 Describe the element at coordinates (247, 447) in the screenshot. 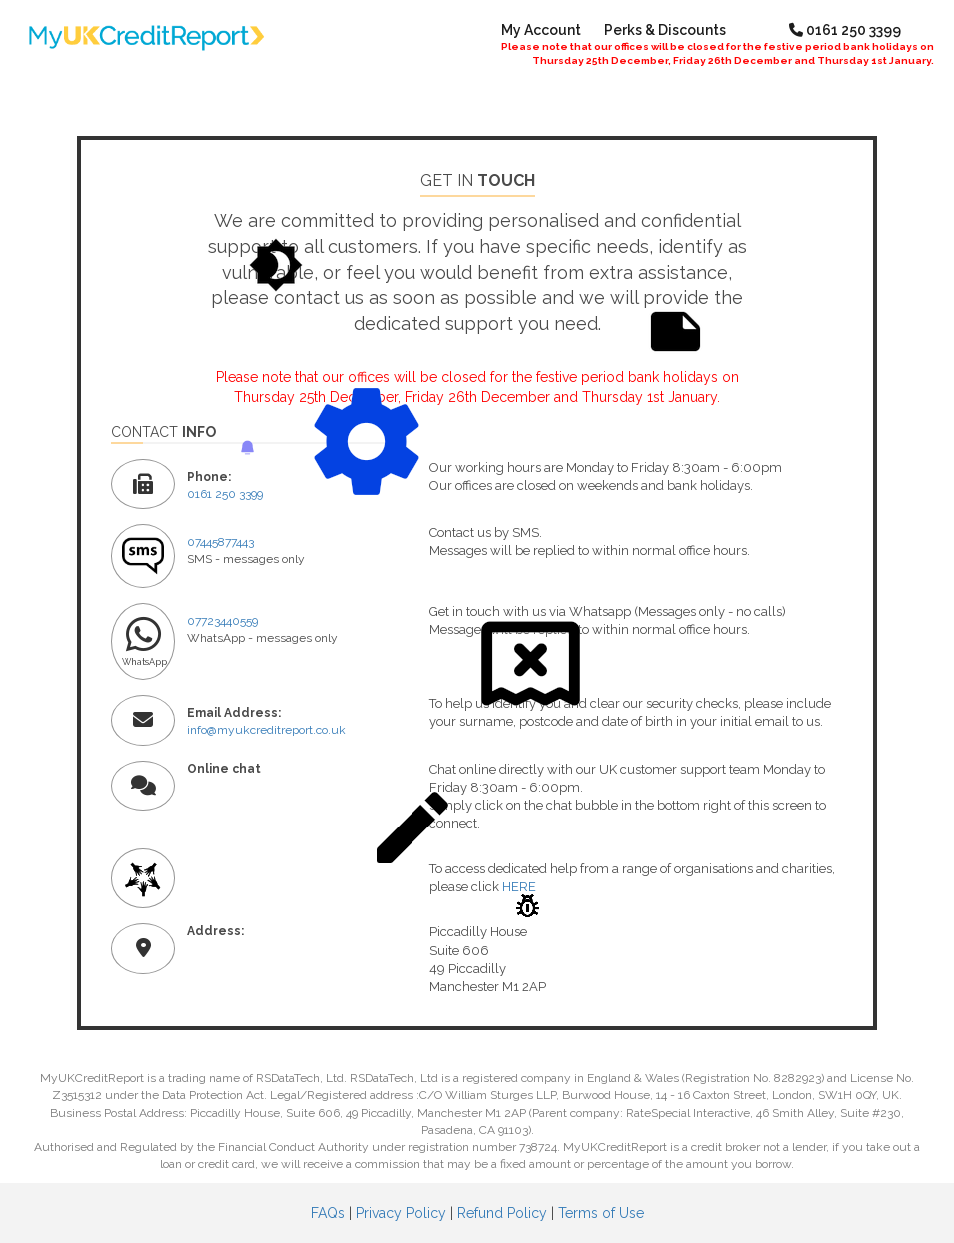

I see `view notifications` at that location.